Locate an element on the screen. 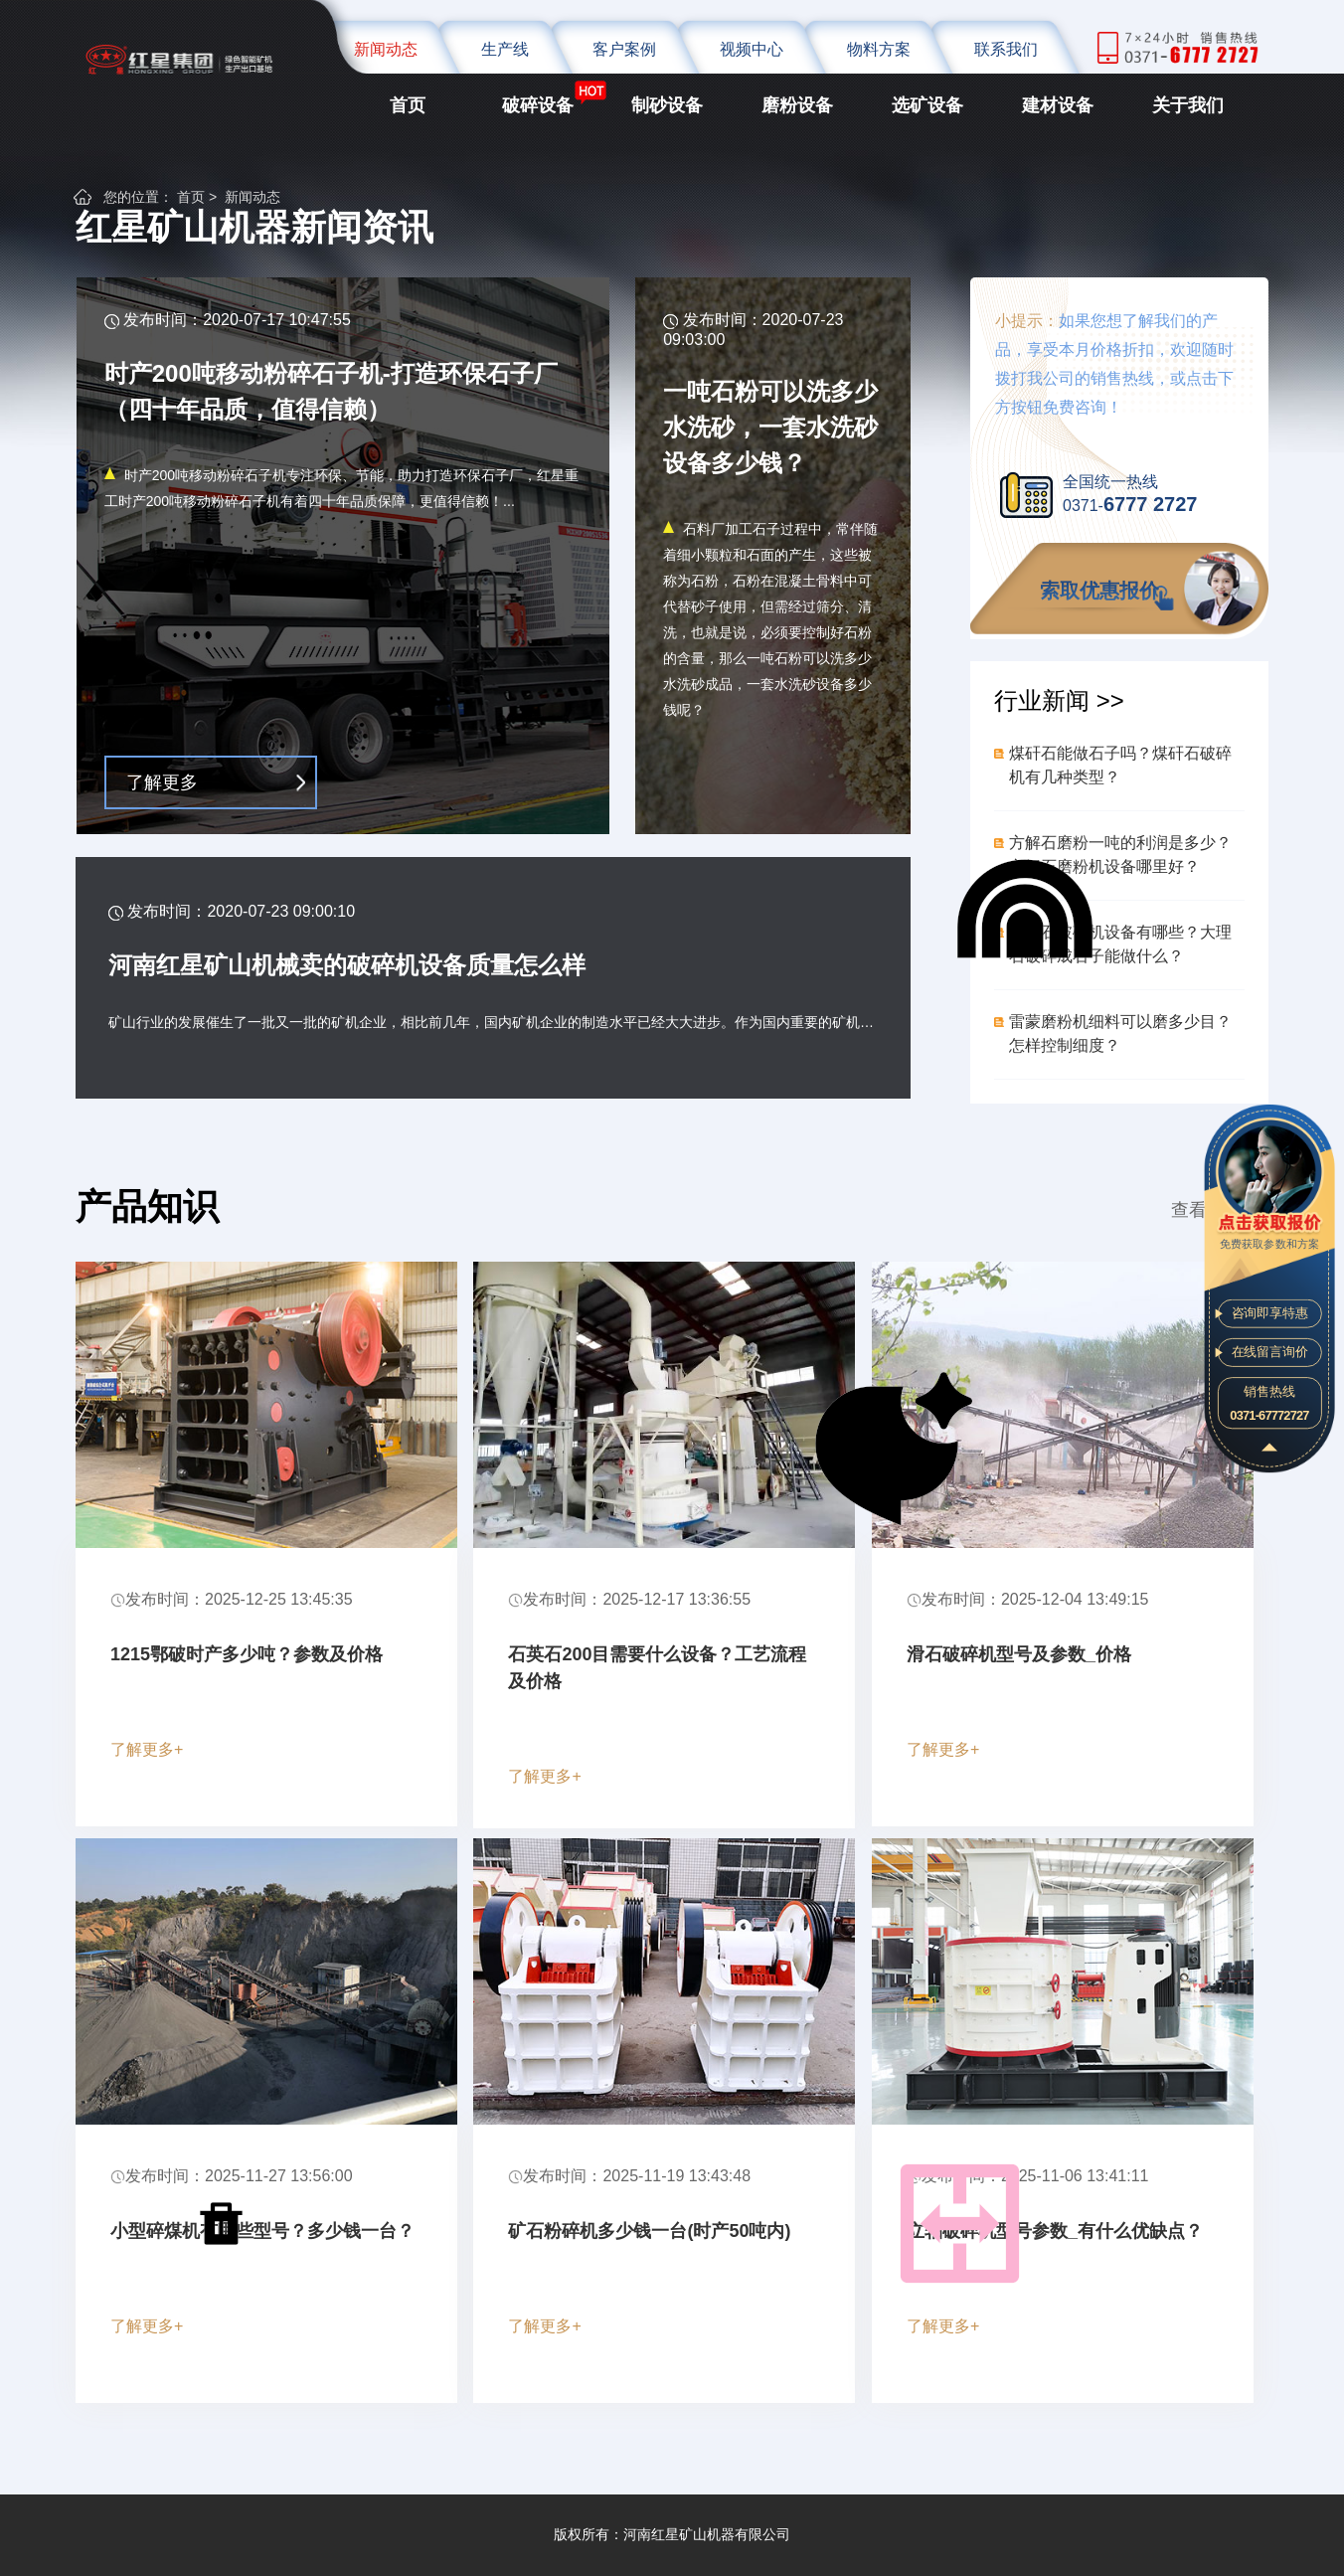 Image resolution: width=1344 pixels, height=2576 pixels. start a conversation with AI assistant is located at coordinates (887, 1451).